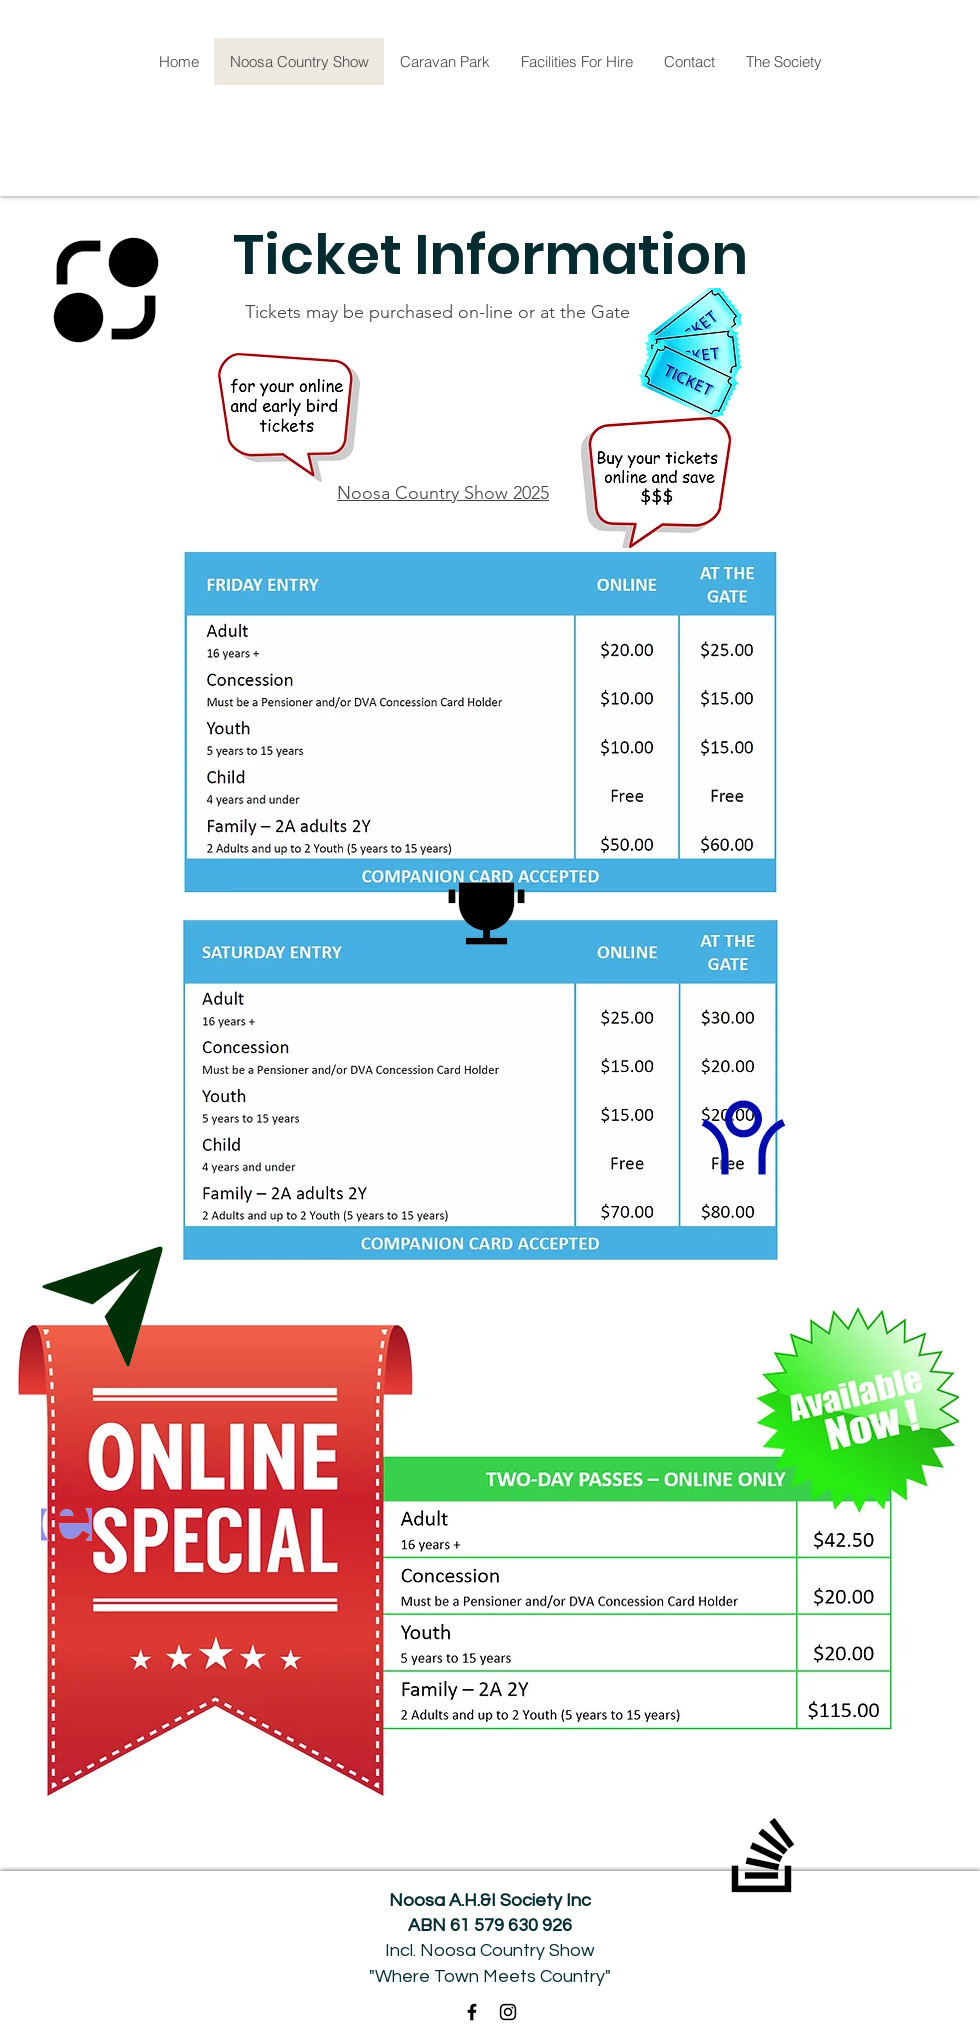  Describe the element at coordinates (486, 913) in the screenshot. I see `view achievements or awards` at that location.